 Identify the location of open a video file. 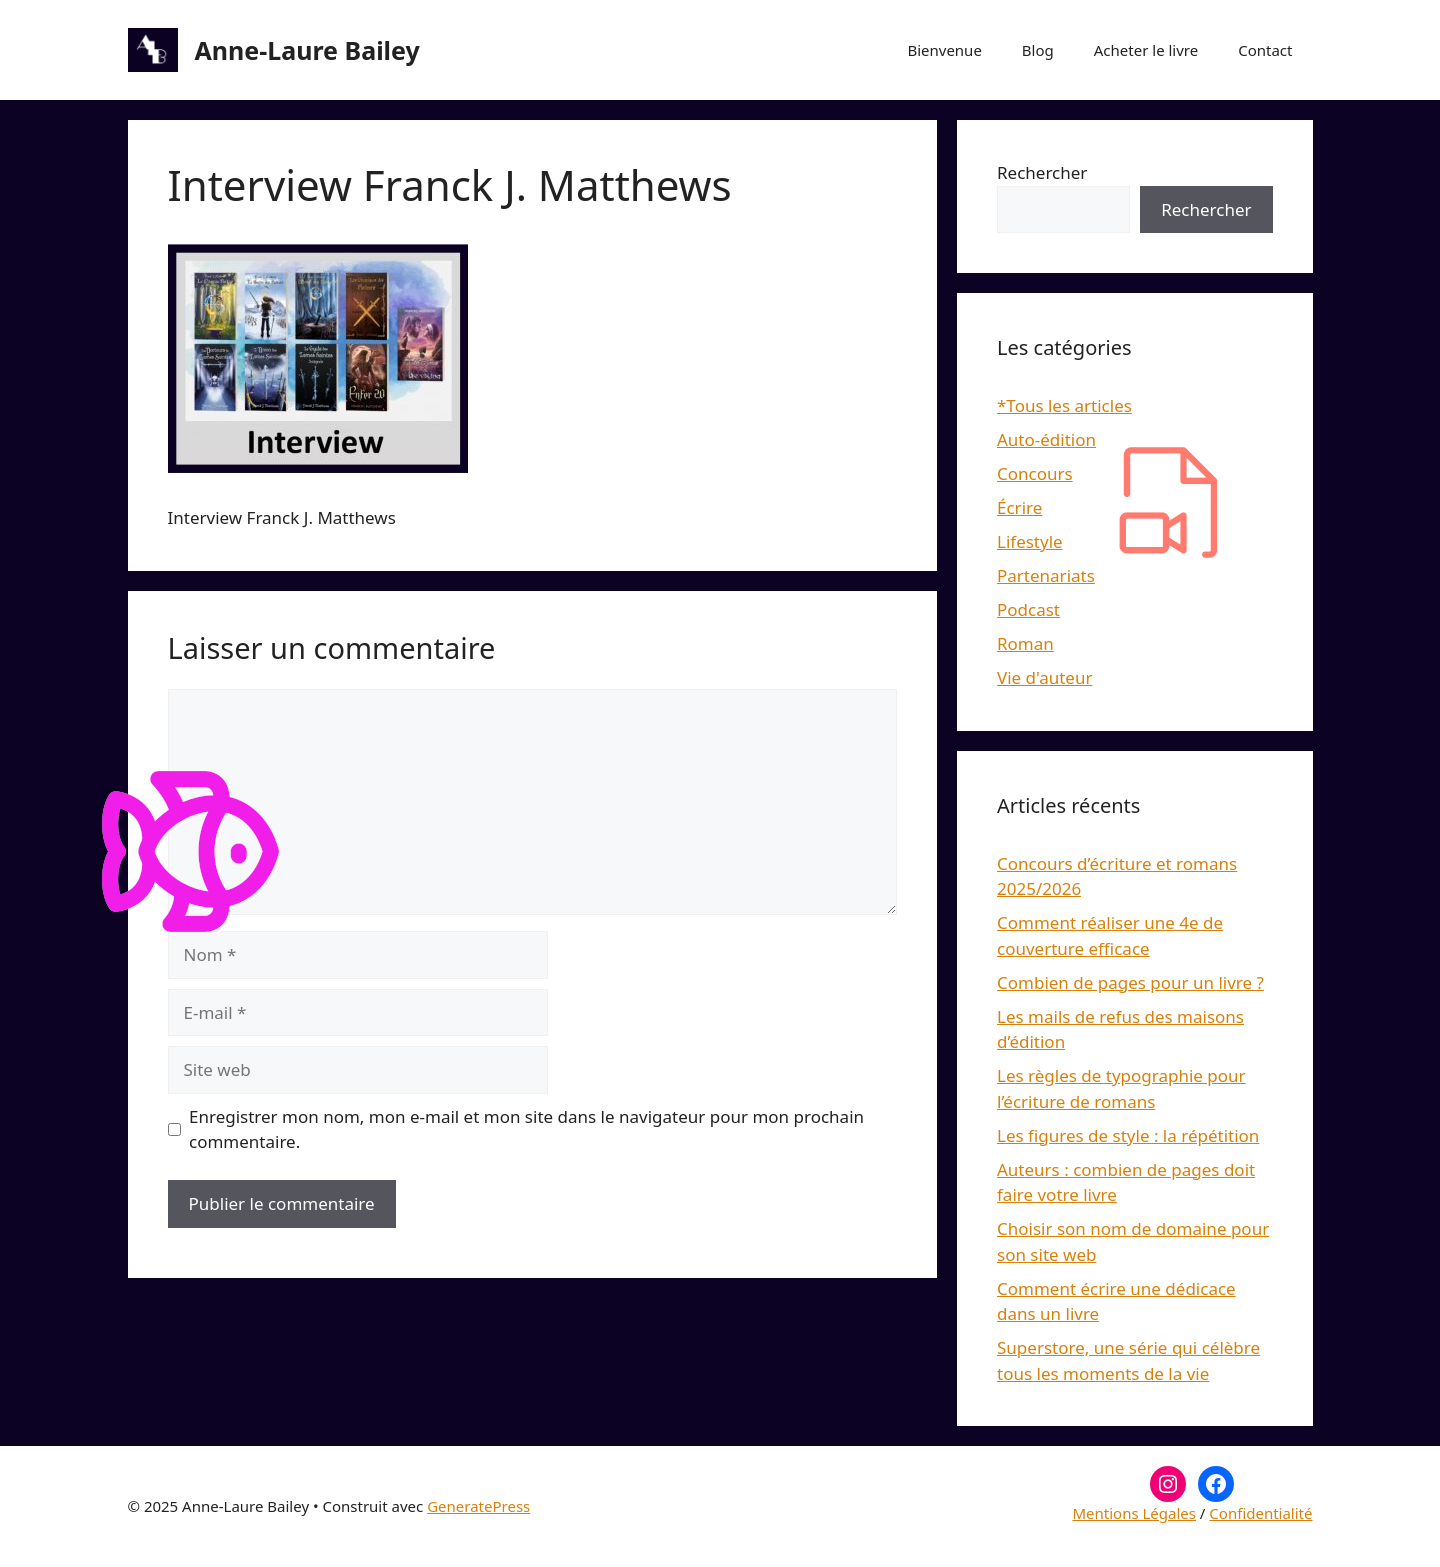
(1170, 502).